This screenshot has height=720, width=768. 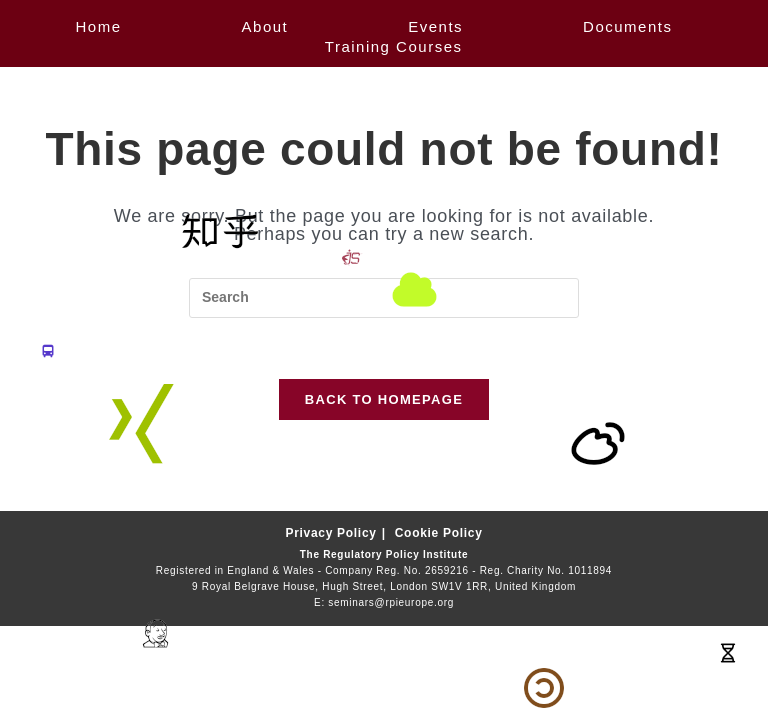 What do you see at coordinates (48, 351) in the screenshot?
I see `view bus routes or schedules` at bounding box center [48, 351].